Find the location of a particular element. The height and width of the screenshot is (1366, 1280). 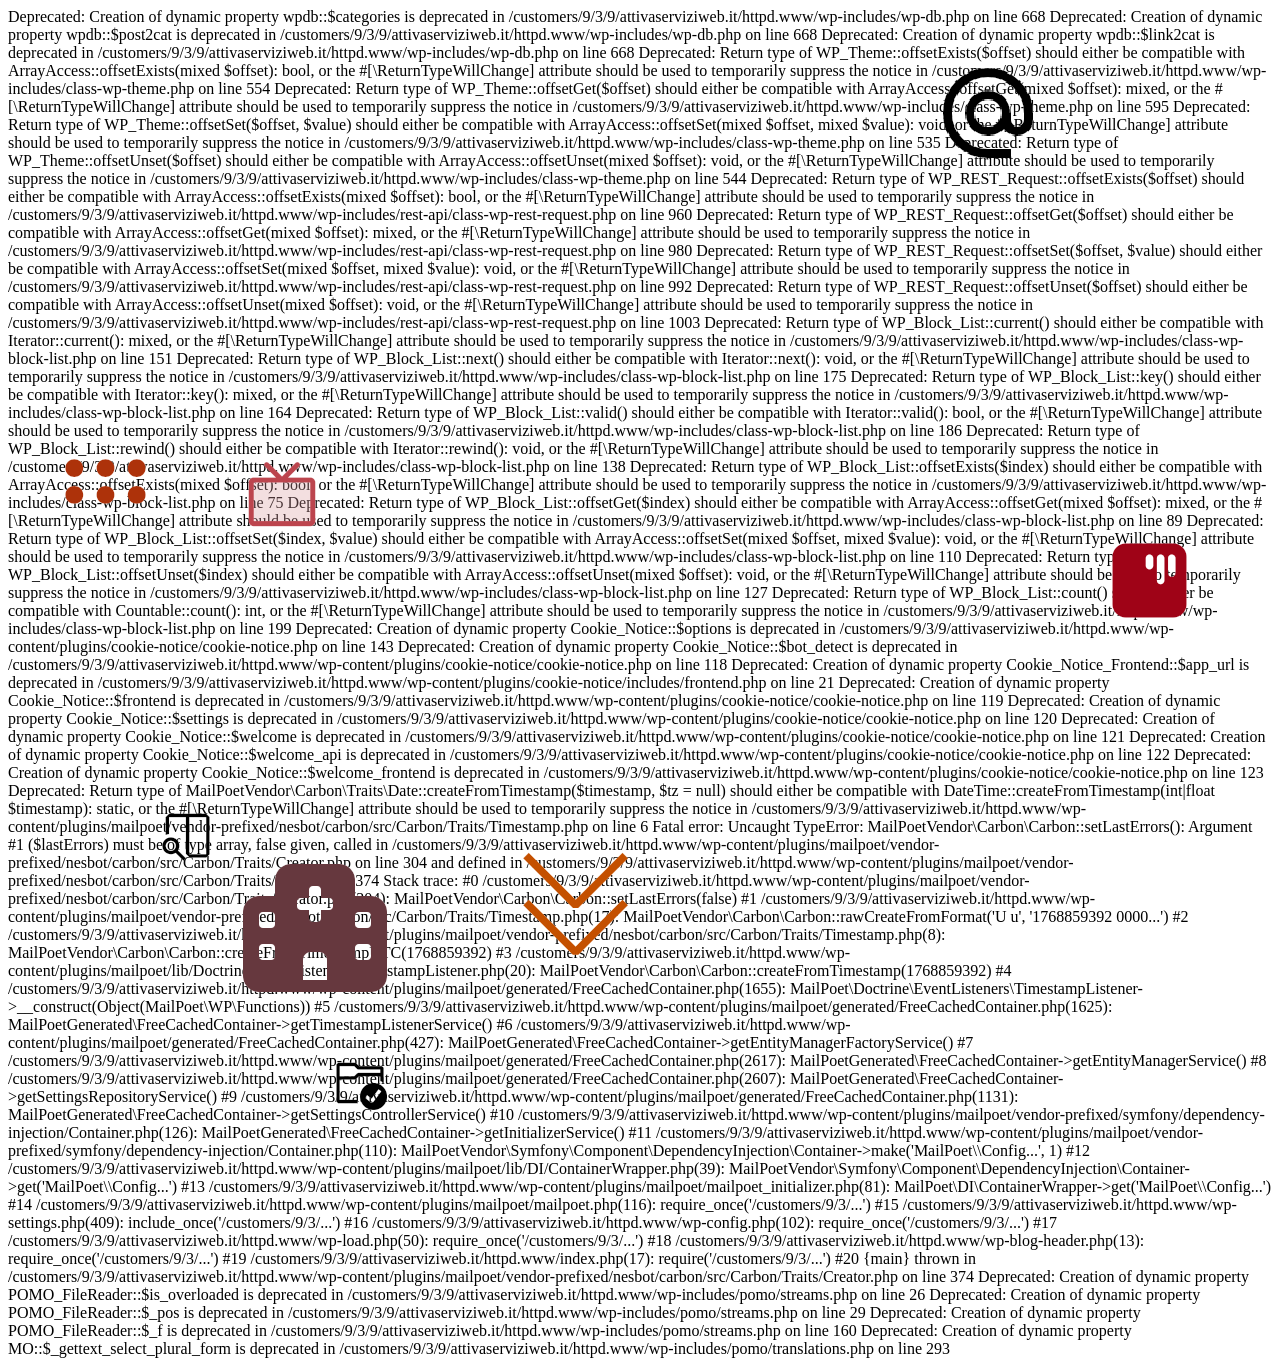

align content to top-right corner is located at coordinates (1149, 580).